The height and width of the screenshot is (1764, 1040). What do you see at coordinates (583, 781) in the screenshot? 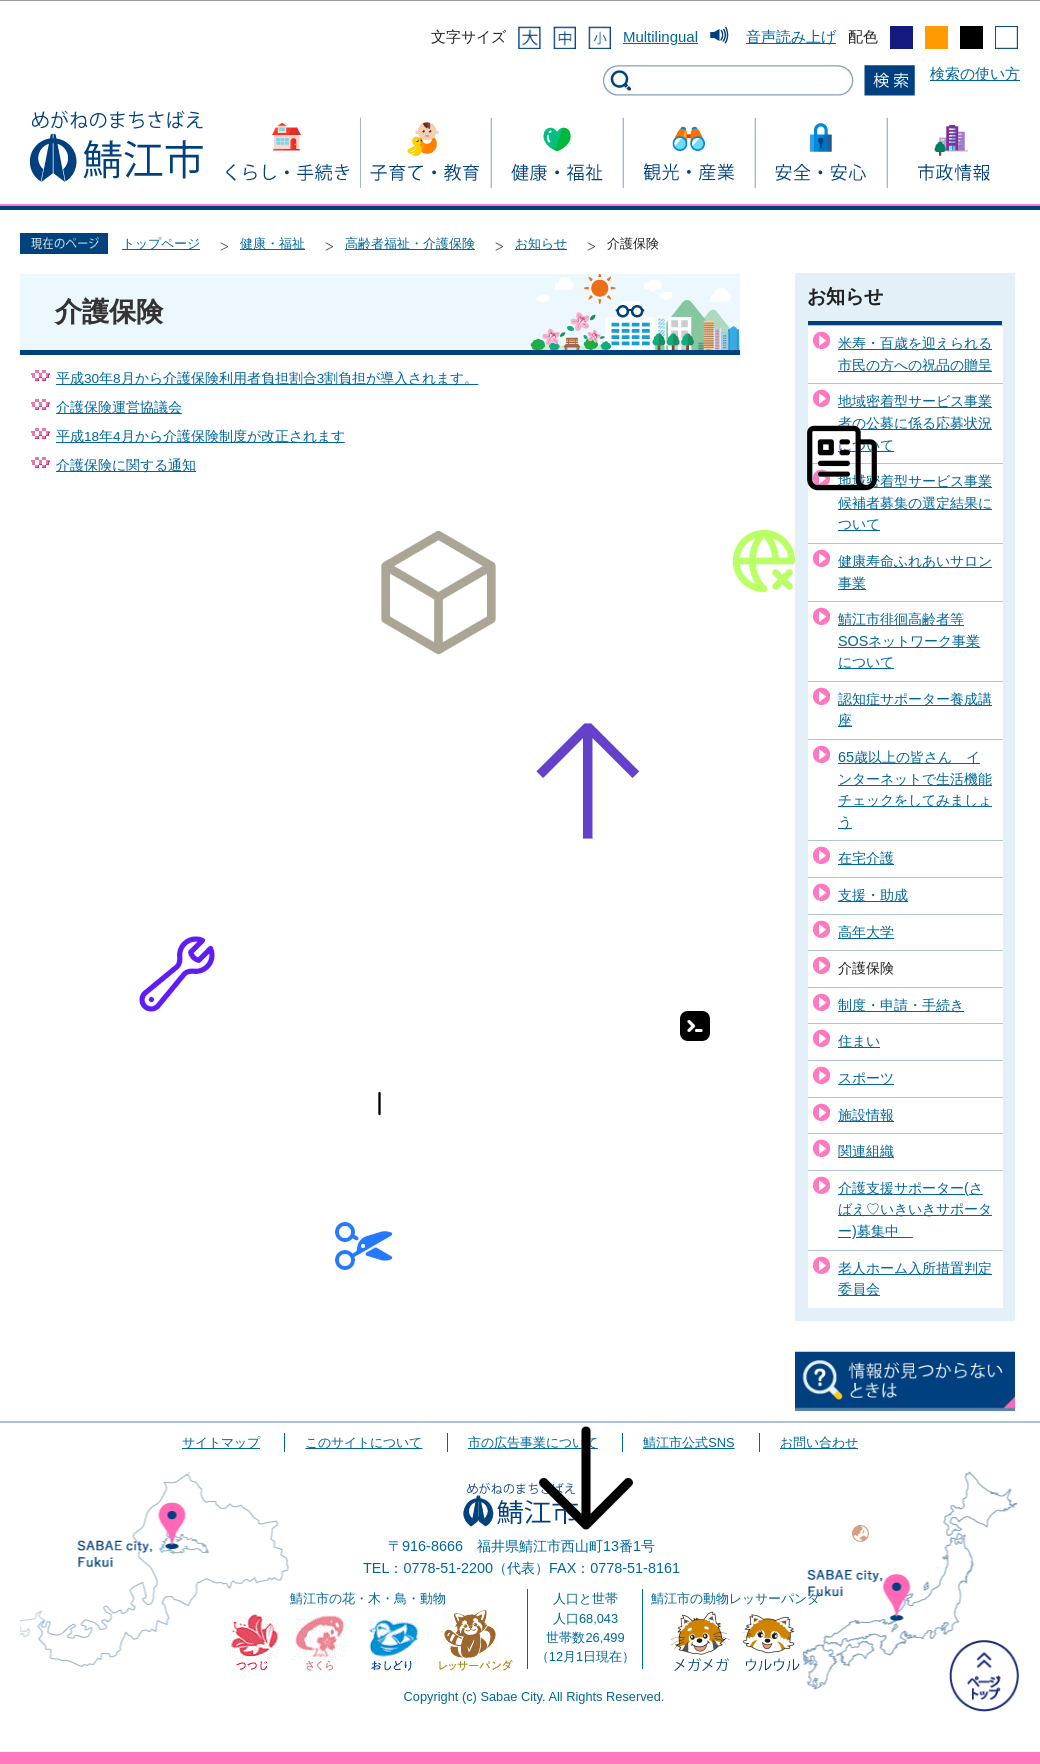
I see `move item up in a list` at bounding box center [583, 781].